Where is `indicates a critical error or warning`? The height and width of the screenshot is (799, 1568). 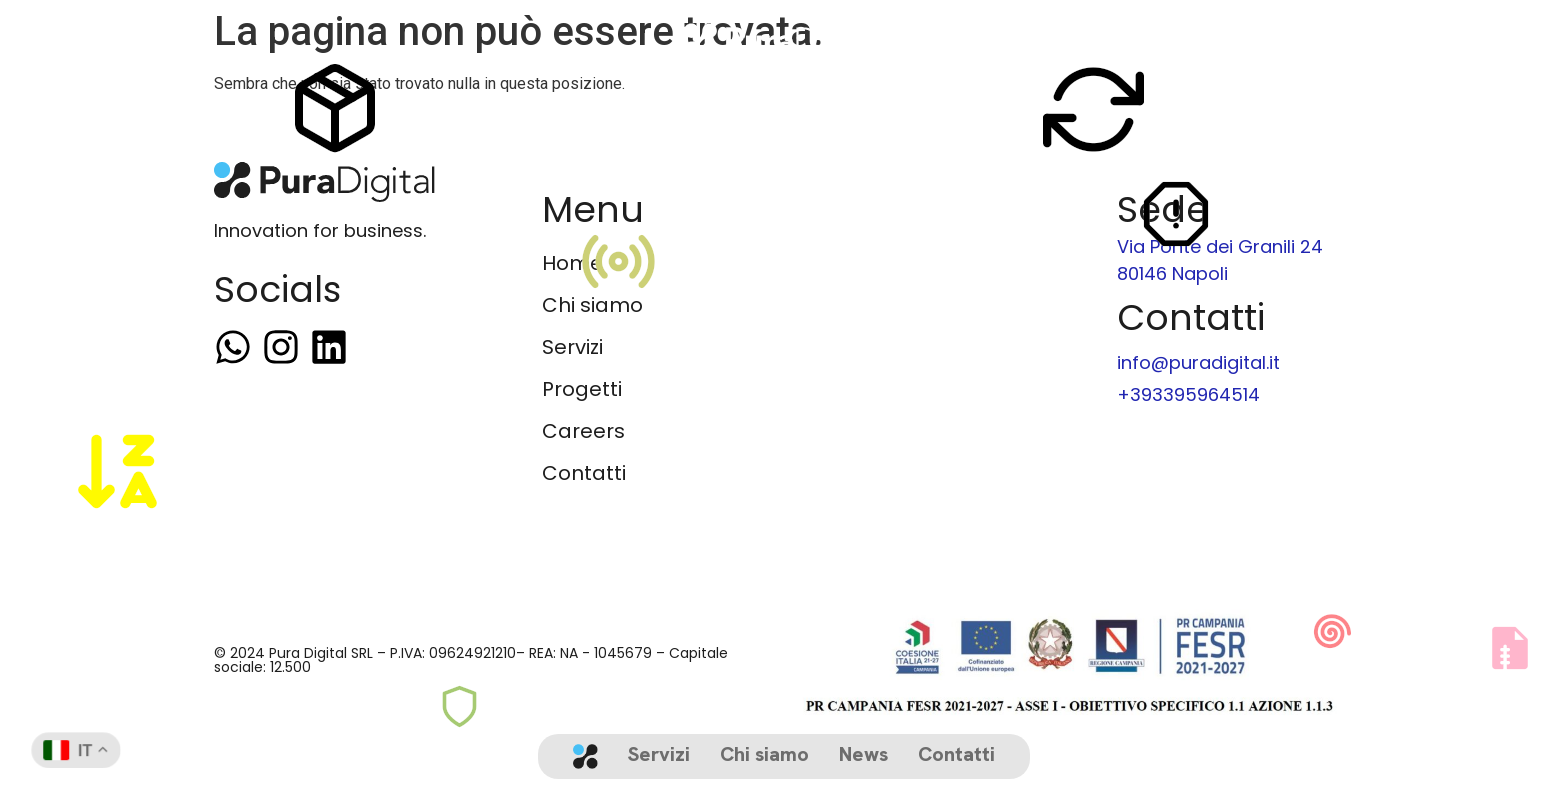 indicates a critical error or warning is located at coordinates (1176, 214).